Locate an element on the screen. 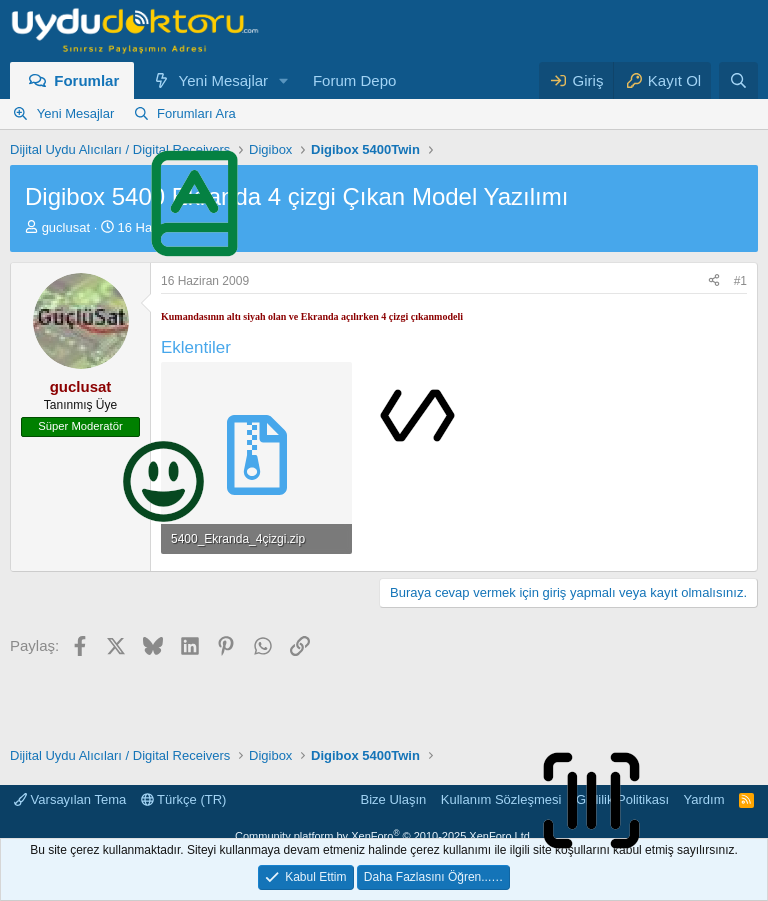  access dictionary or glossary is located at coordinates (194, 203).